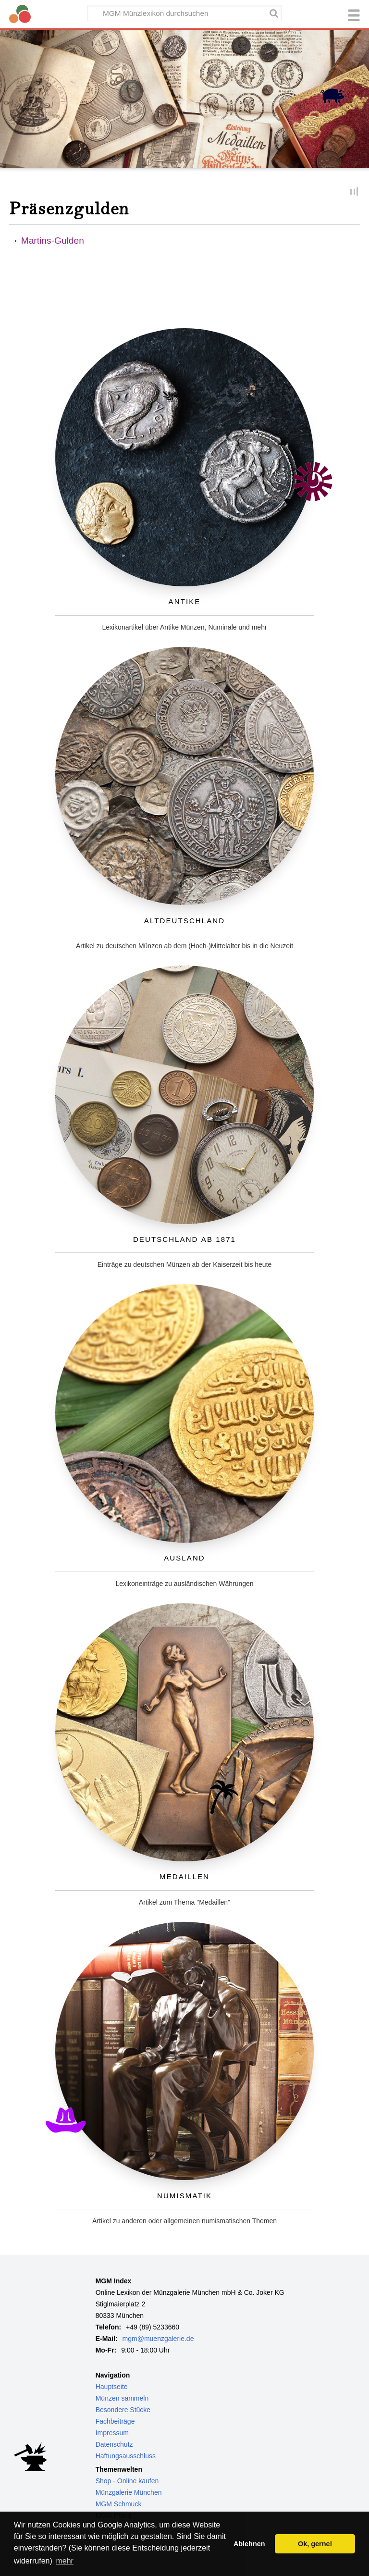  I want to click on olive ingredient or food item in a cooking game, so click(168, 396).